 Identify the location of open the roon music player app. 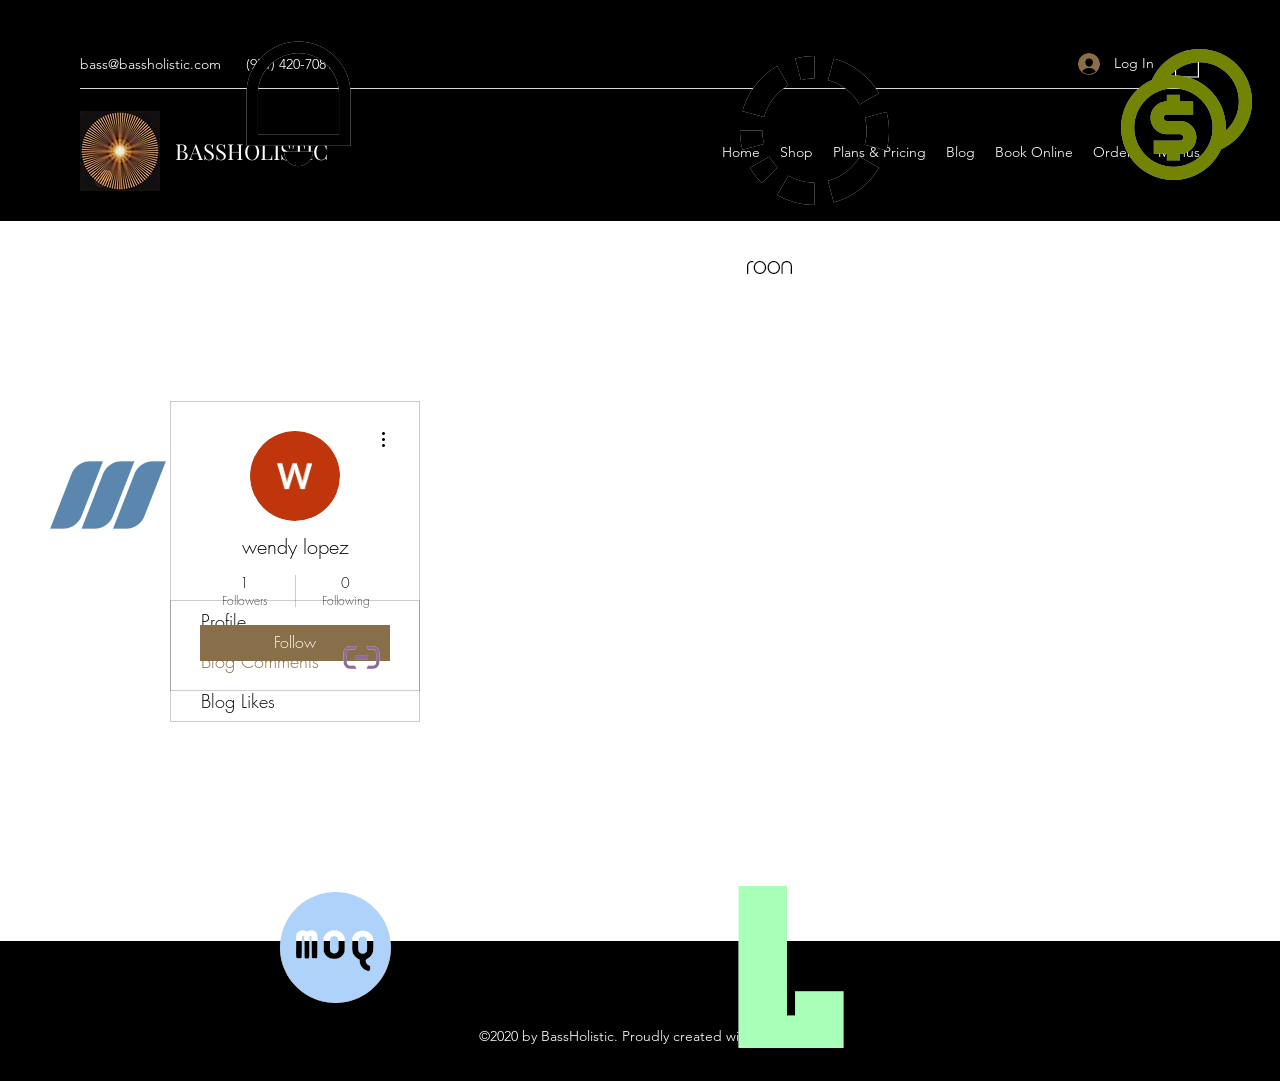
(769, 267).